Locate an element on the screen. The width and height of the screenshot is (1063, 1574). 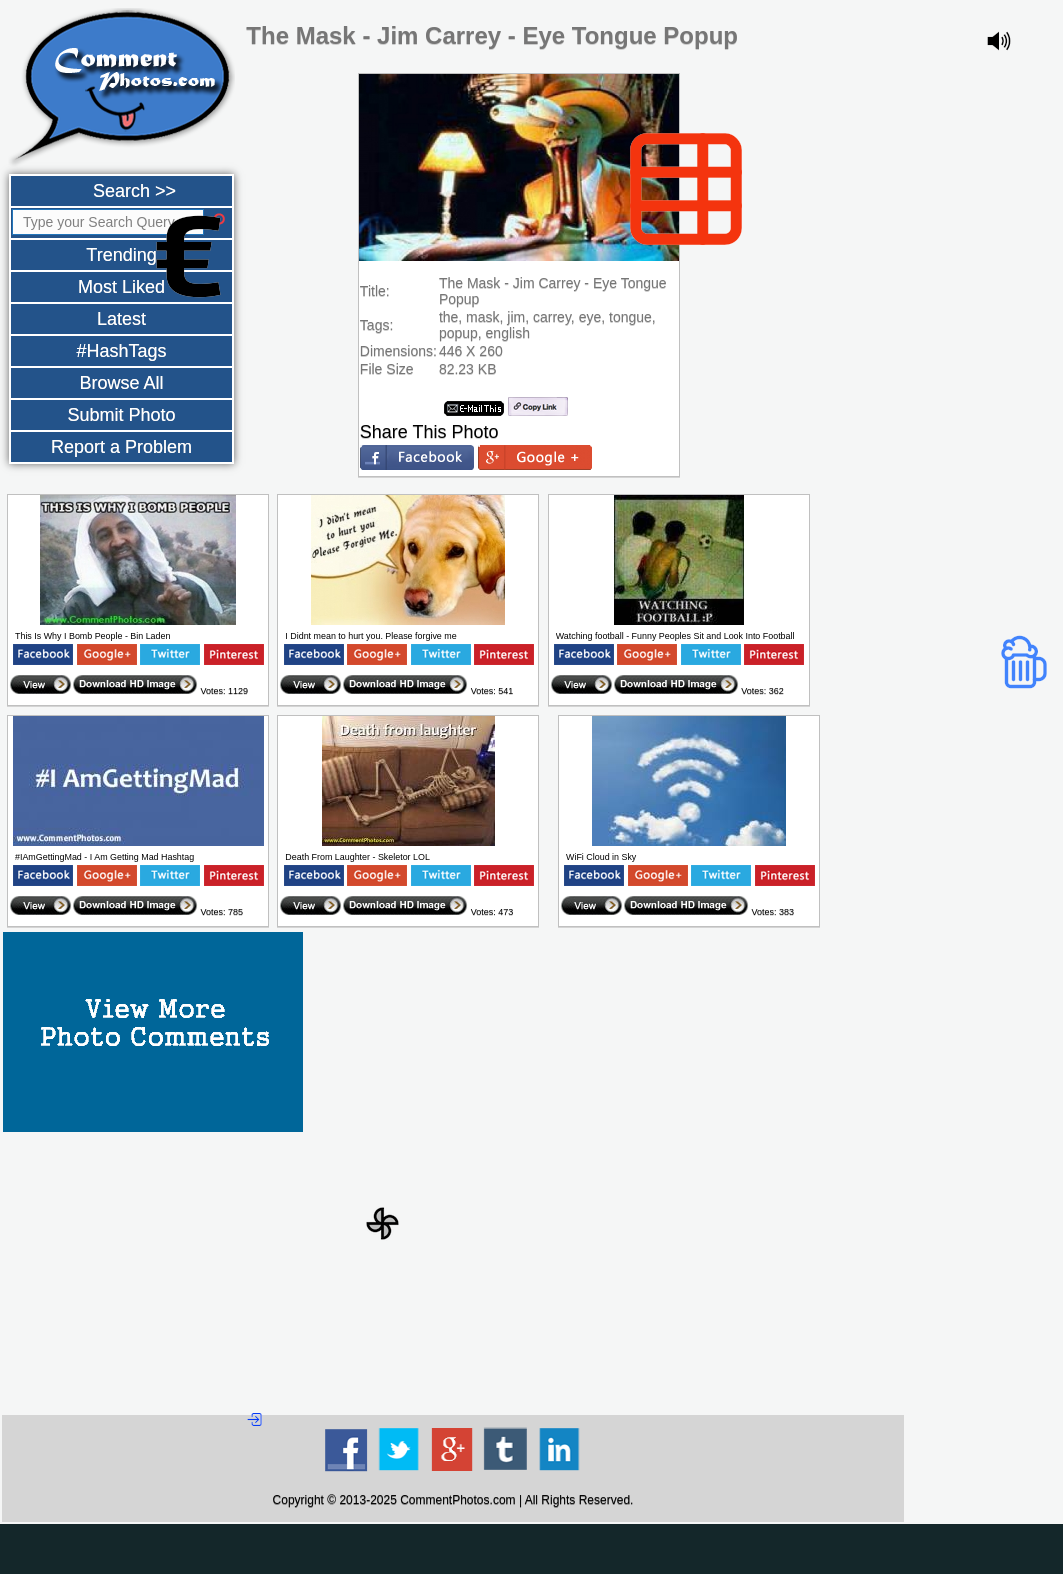
volume is set to high or maximum is located at coordinates (999, 41).